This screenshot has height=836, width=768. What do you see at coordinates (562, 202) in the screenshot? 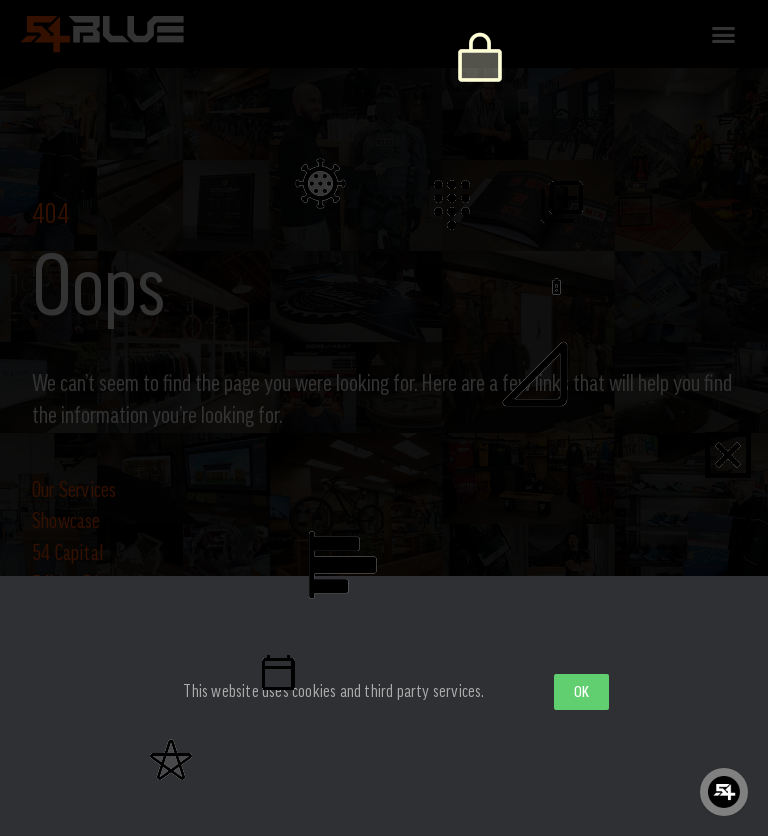
I see `add to queue` at bounding box center [562, 202].